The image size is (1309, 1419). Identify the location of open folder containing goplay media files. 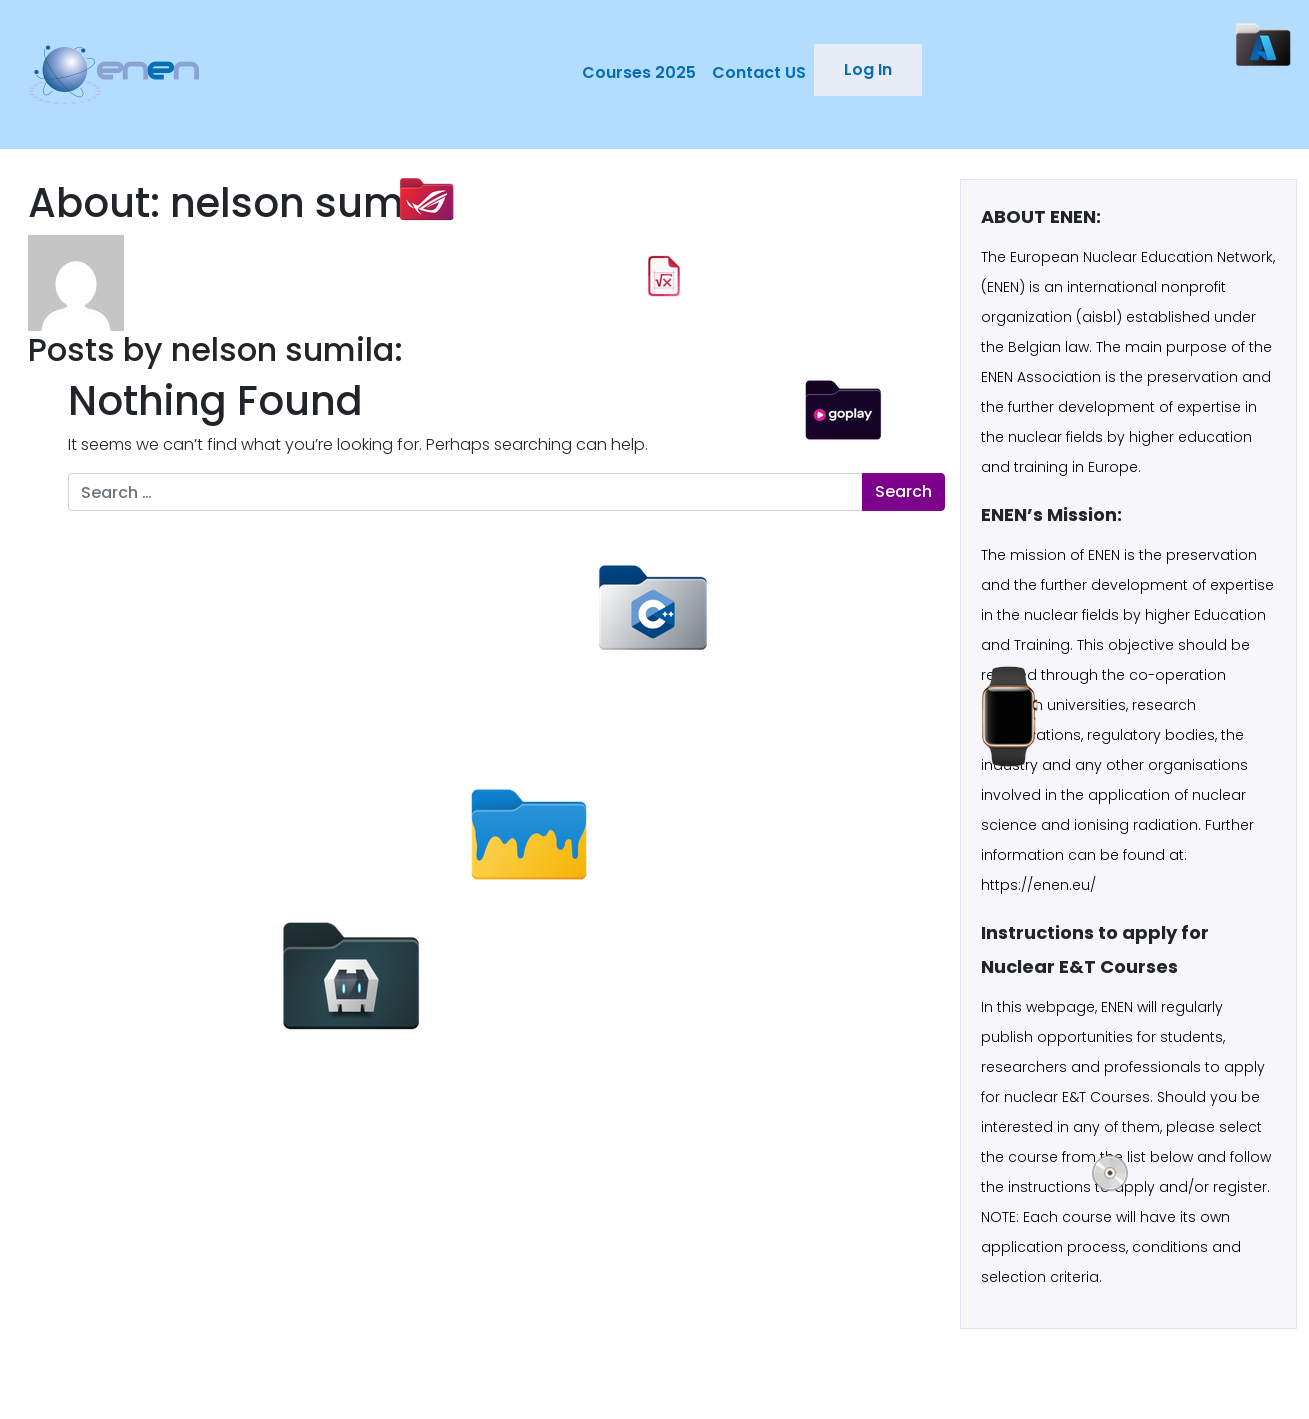
(843, 412).